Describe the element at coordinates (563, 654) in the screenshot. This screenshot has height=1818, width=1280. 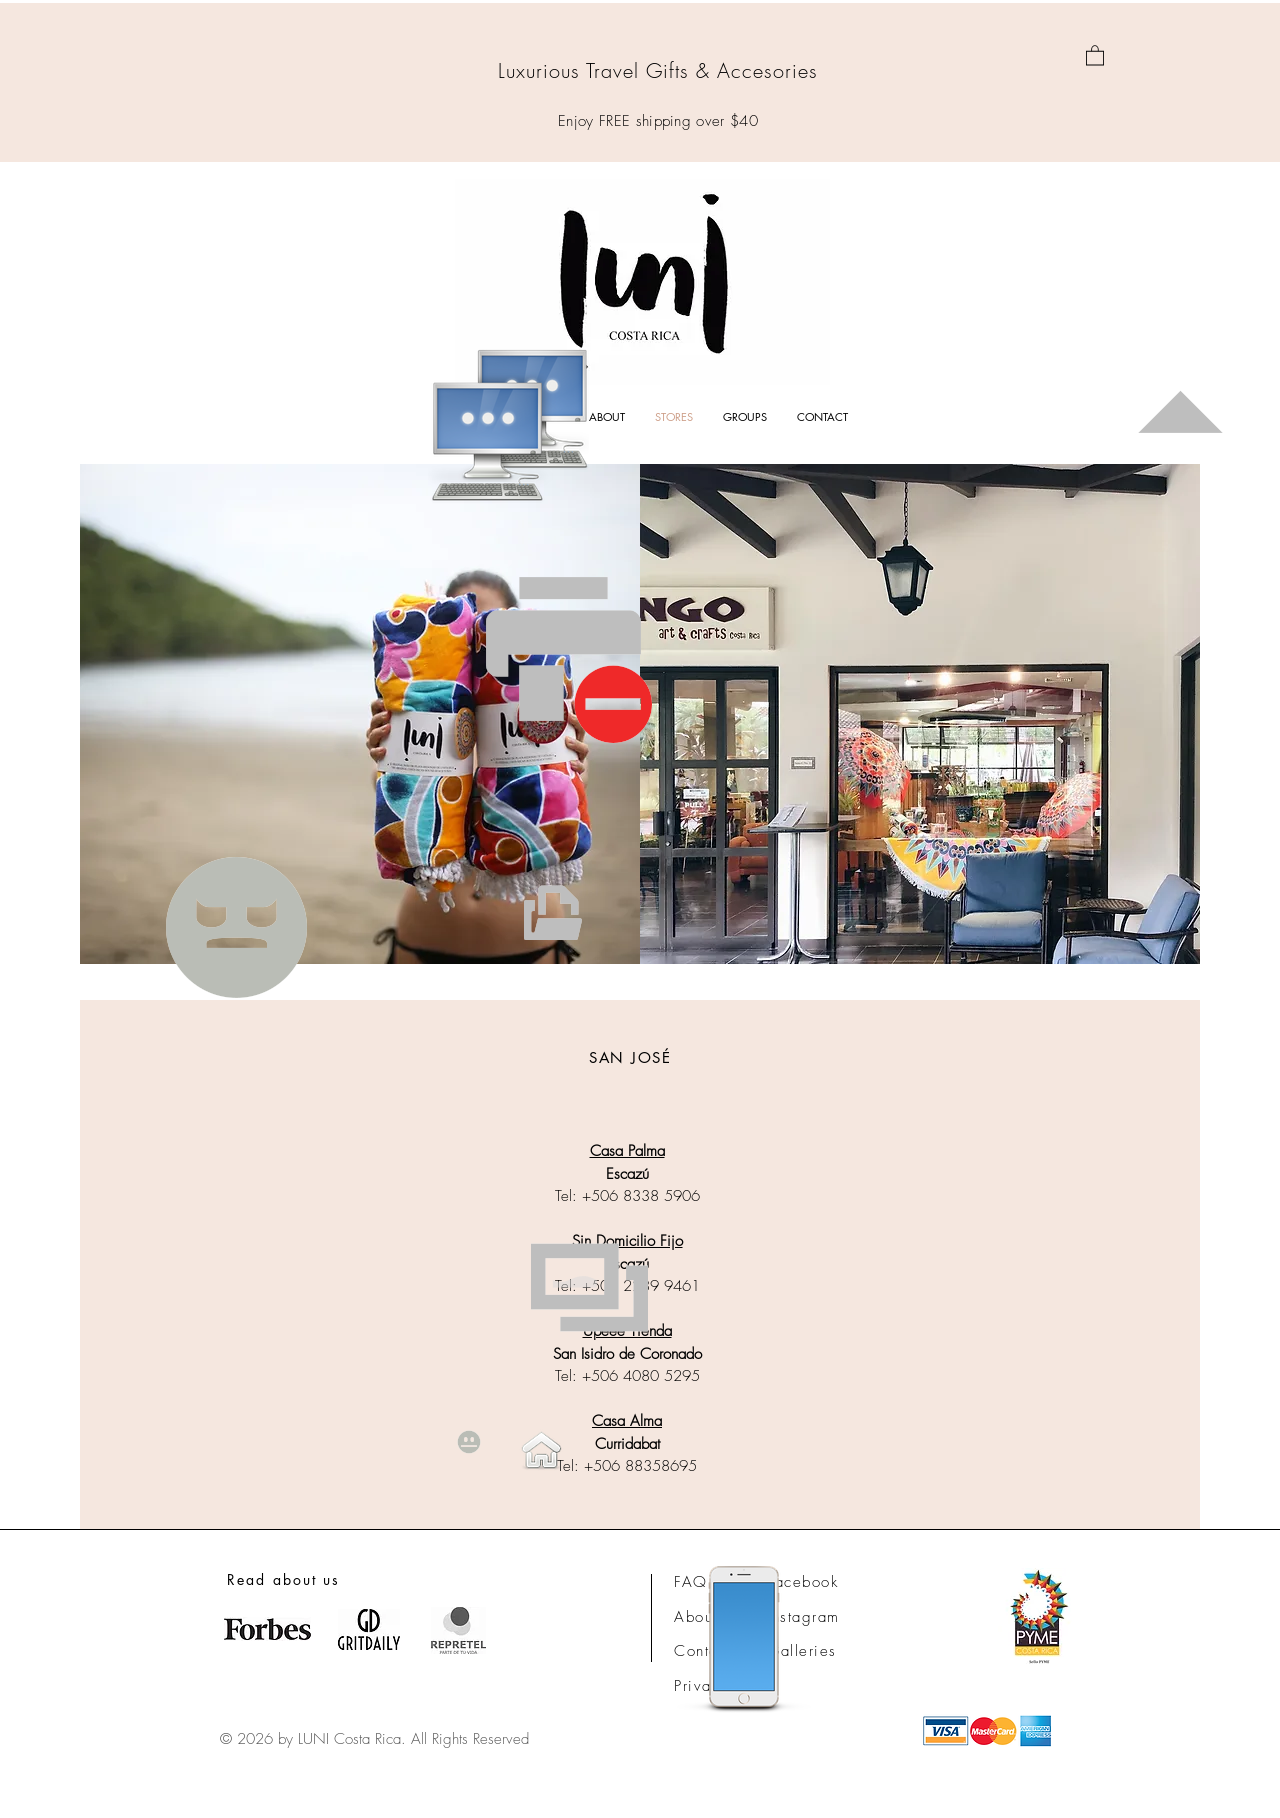
I see `indicates a printer error or malfunction` at that location.